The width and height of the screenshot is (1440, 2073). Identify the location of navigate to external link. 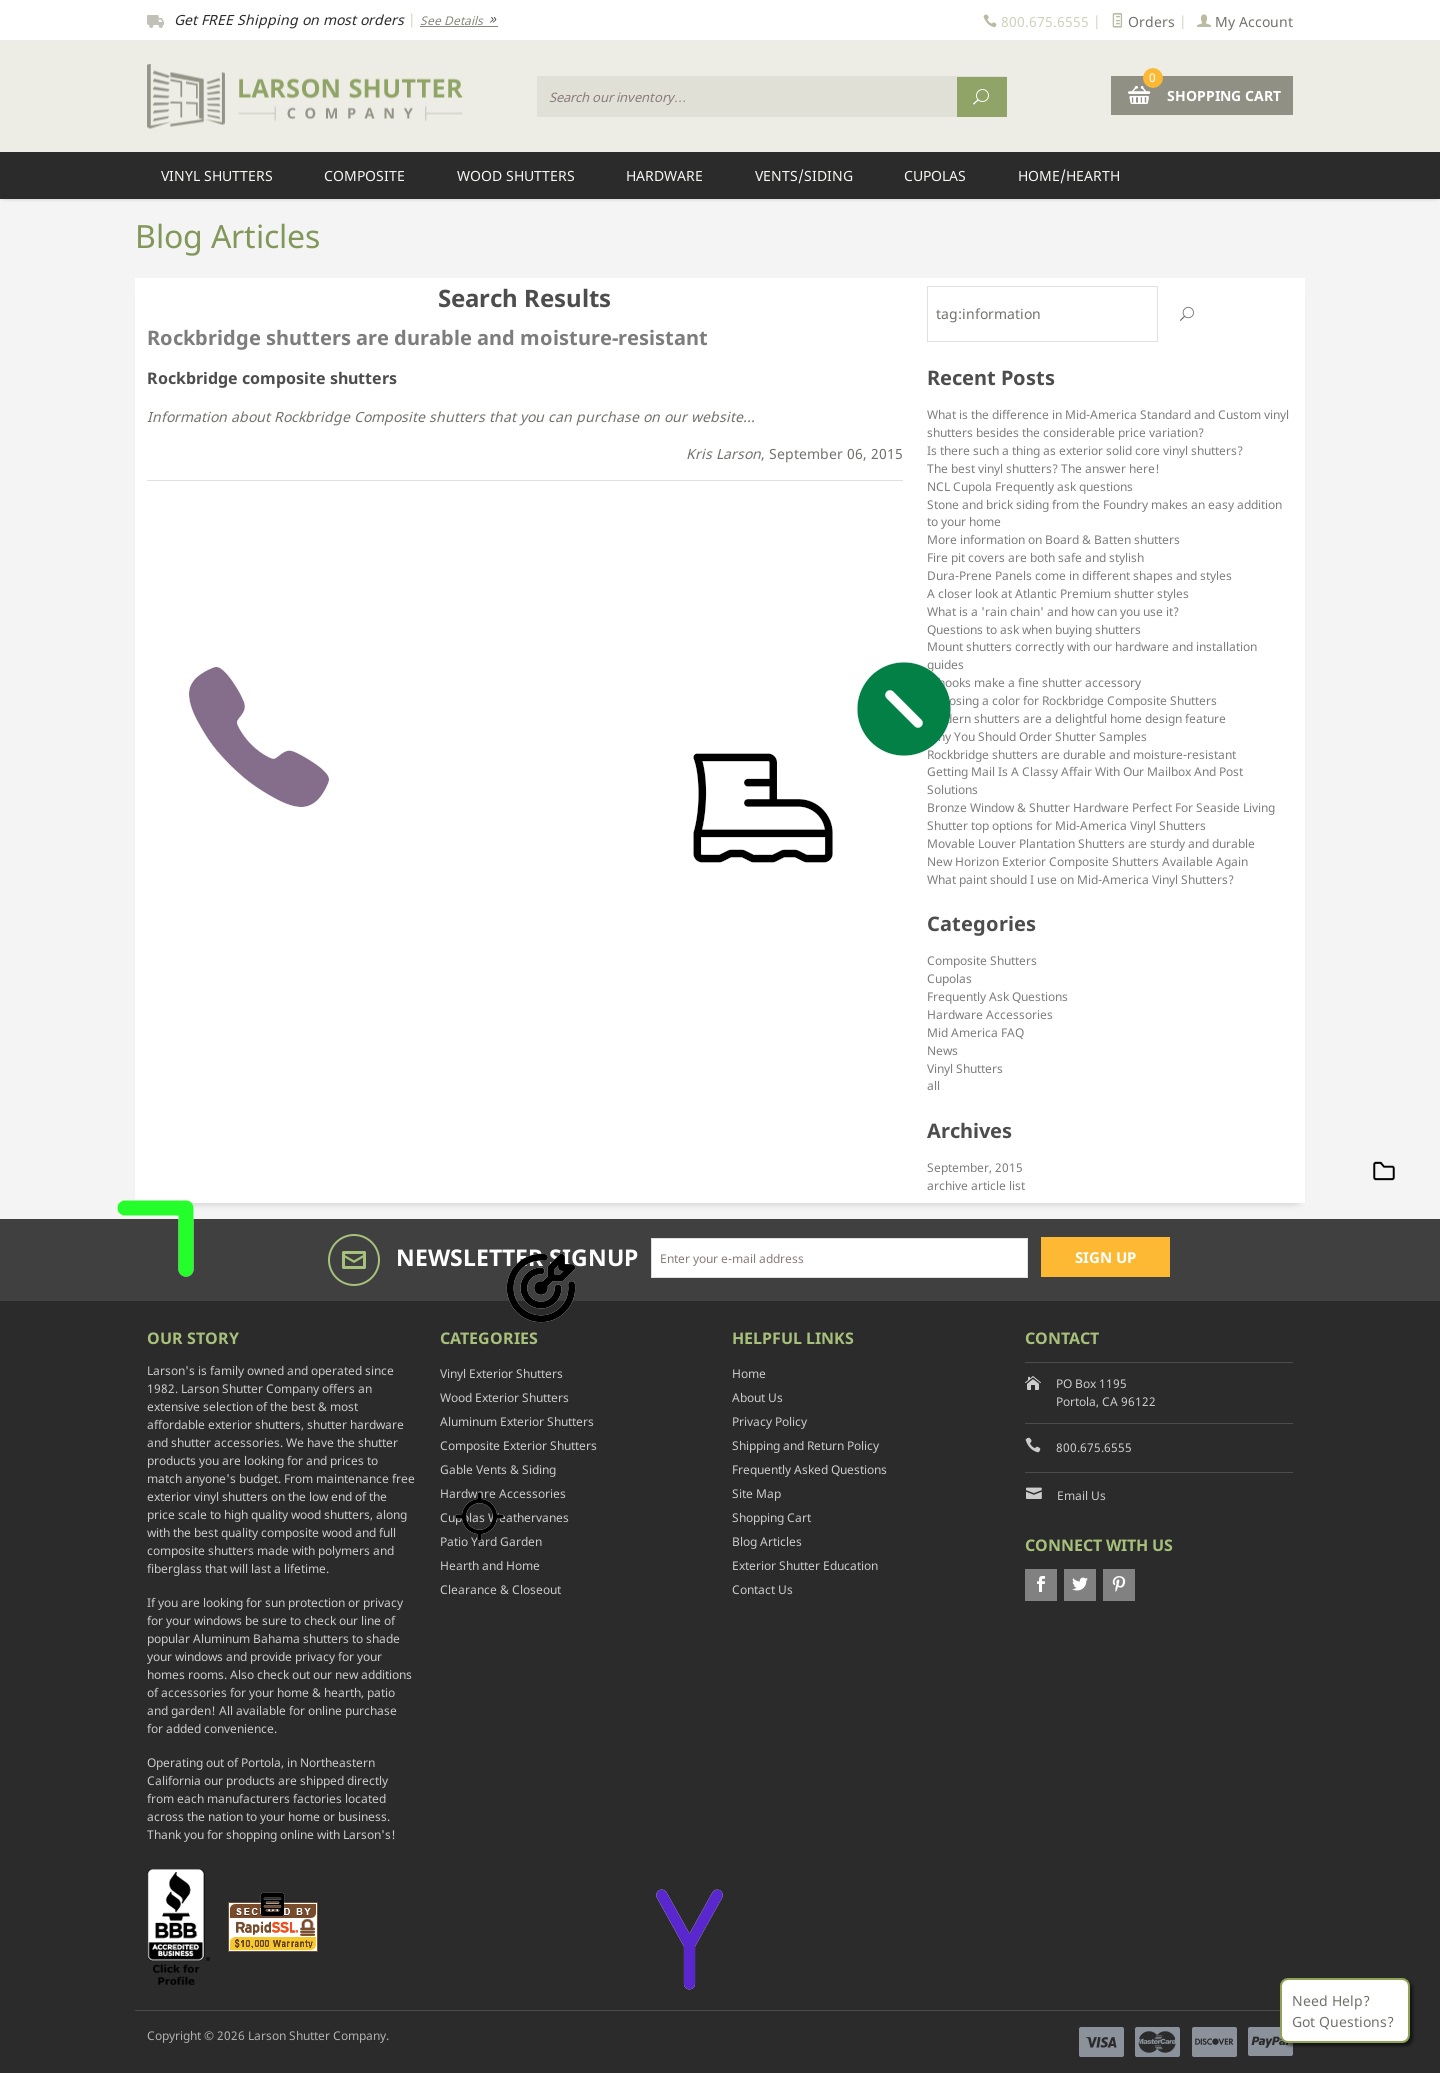
(155, 1238).